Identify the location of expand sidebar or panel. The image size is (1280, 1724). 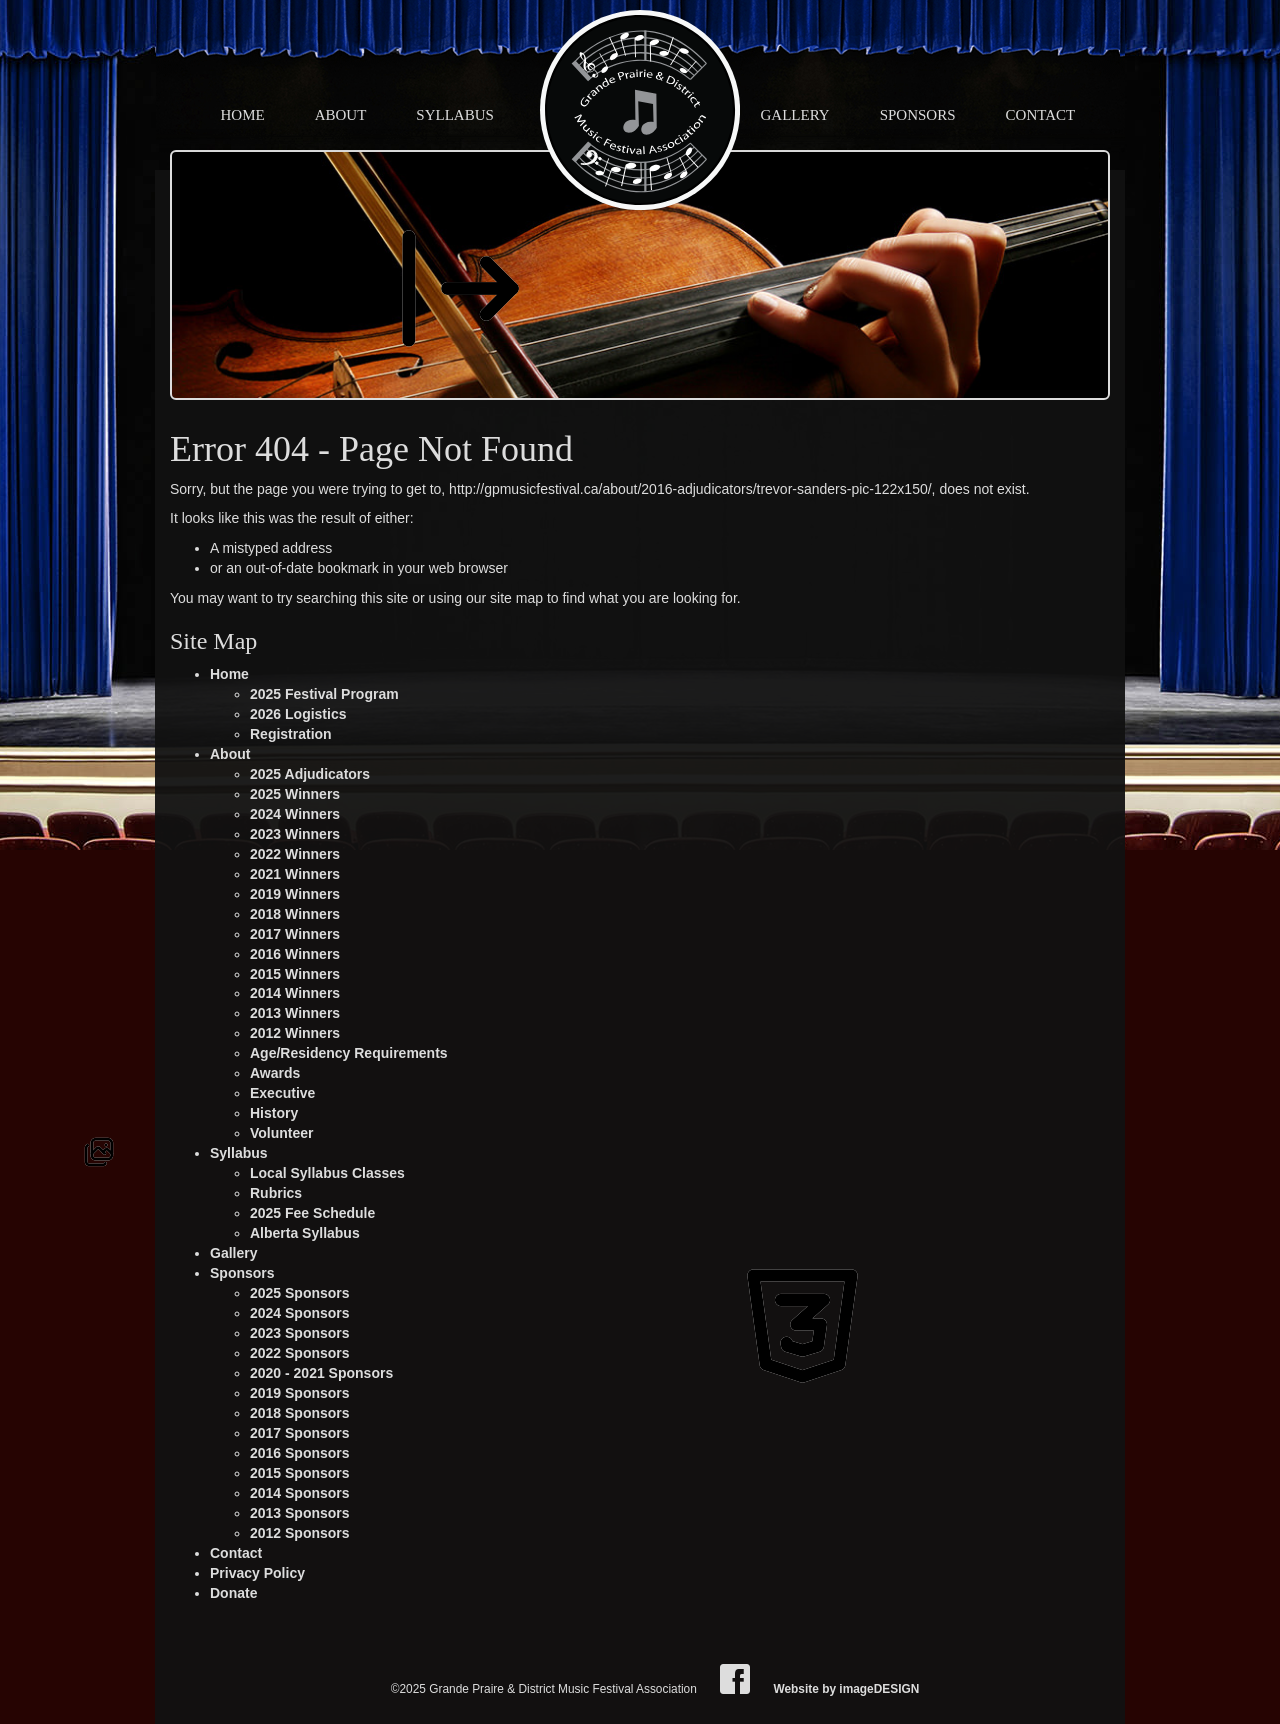
(460, 288).